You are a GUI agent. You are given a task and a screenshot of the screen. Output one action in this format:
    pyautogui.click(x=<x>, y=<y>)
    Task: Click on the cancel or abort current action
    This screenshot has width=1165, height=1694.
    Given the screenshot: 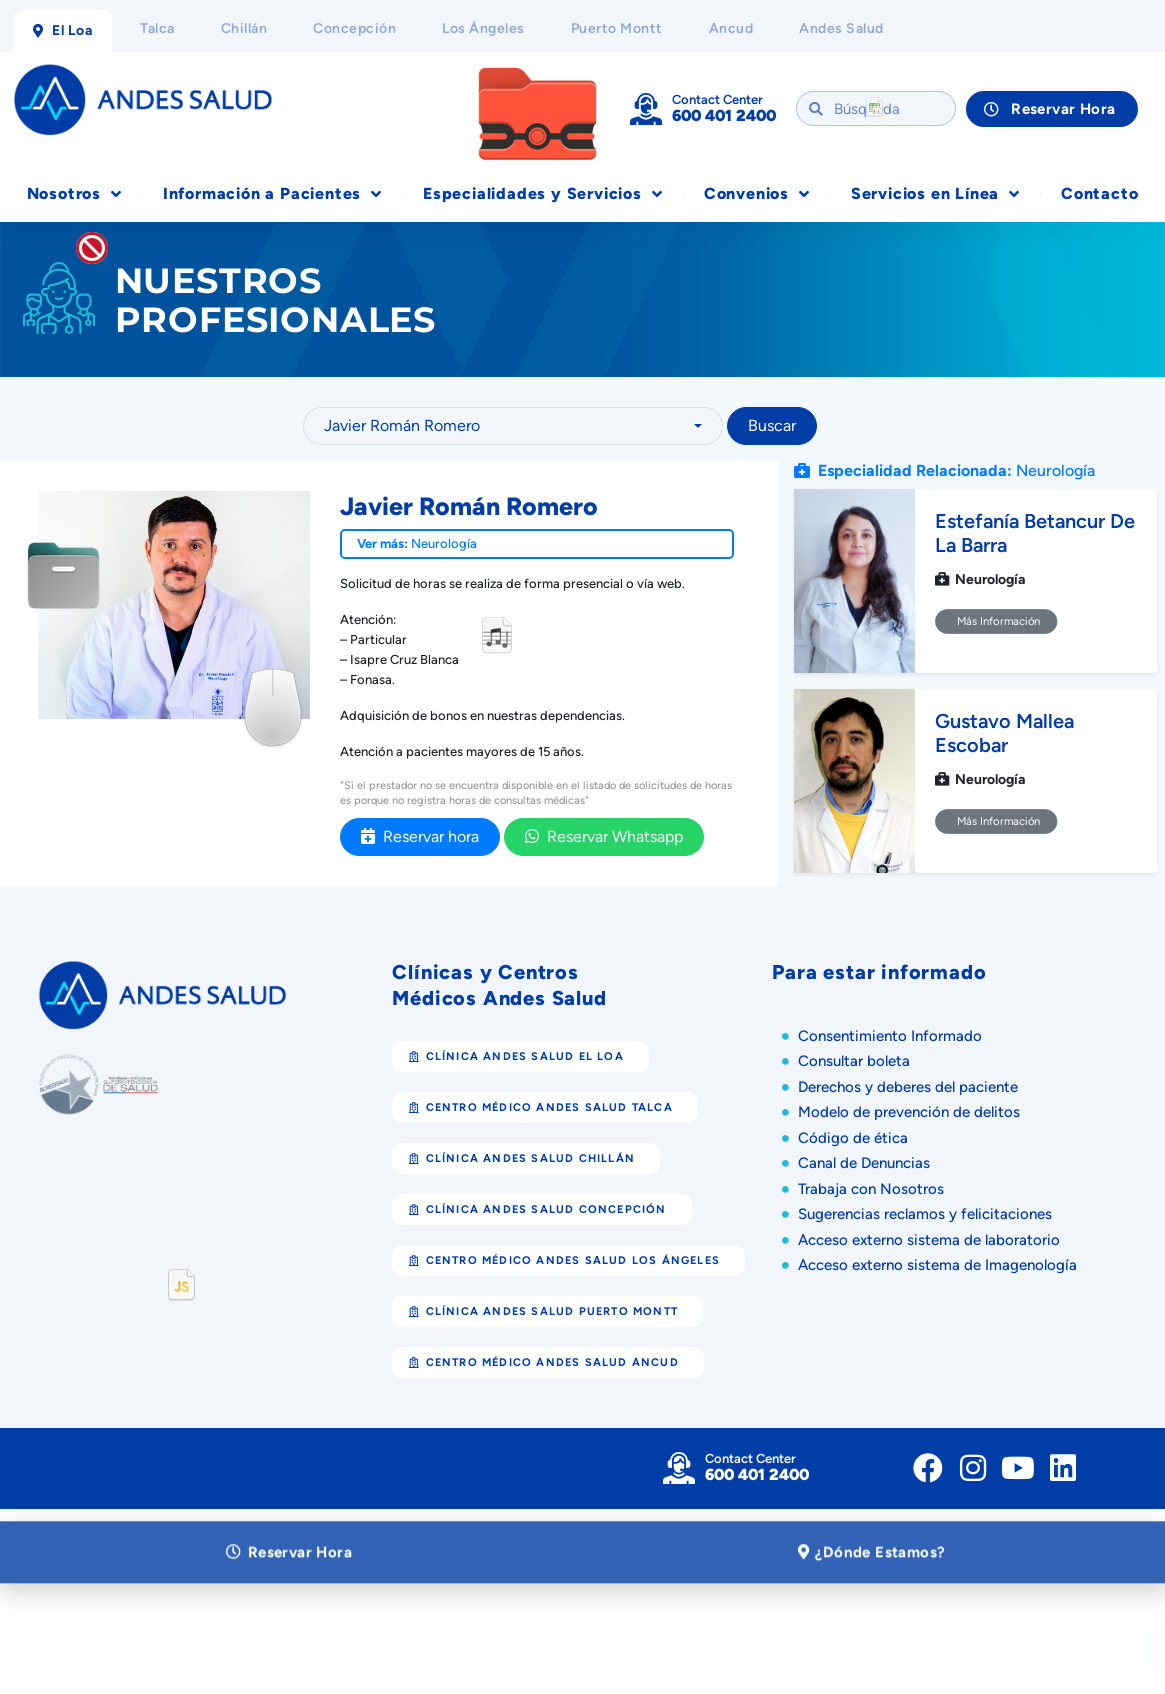 What is the action you would take?
    pyautogui.click(x=92, y=248)
    